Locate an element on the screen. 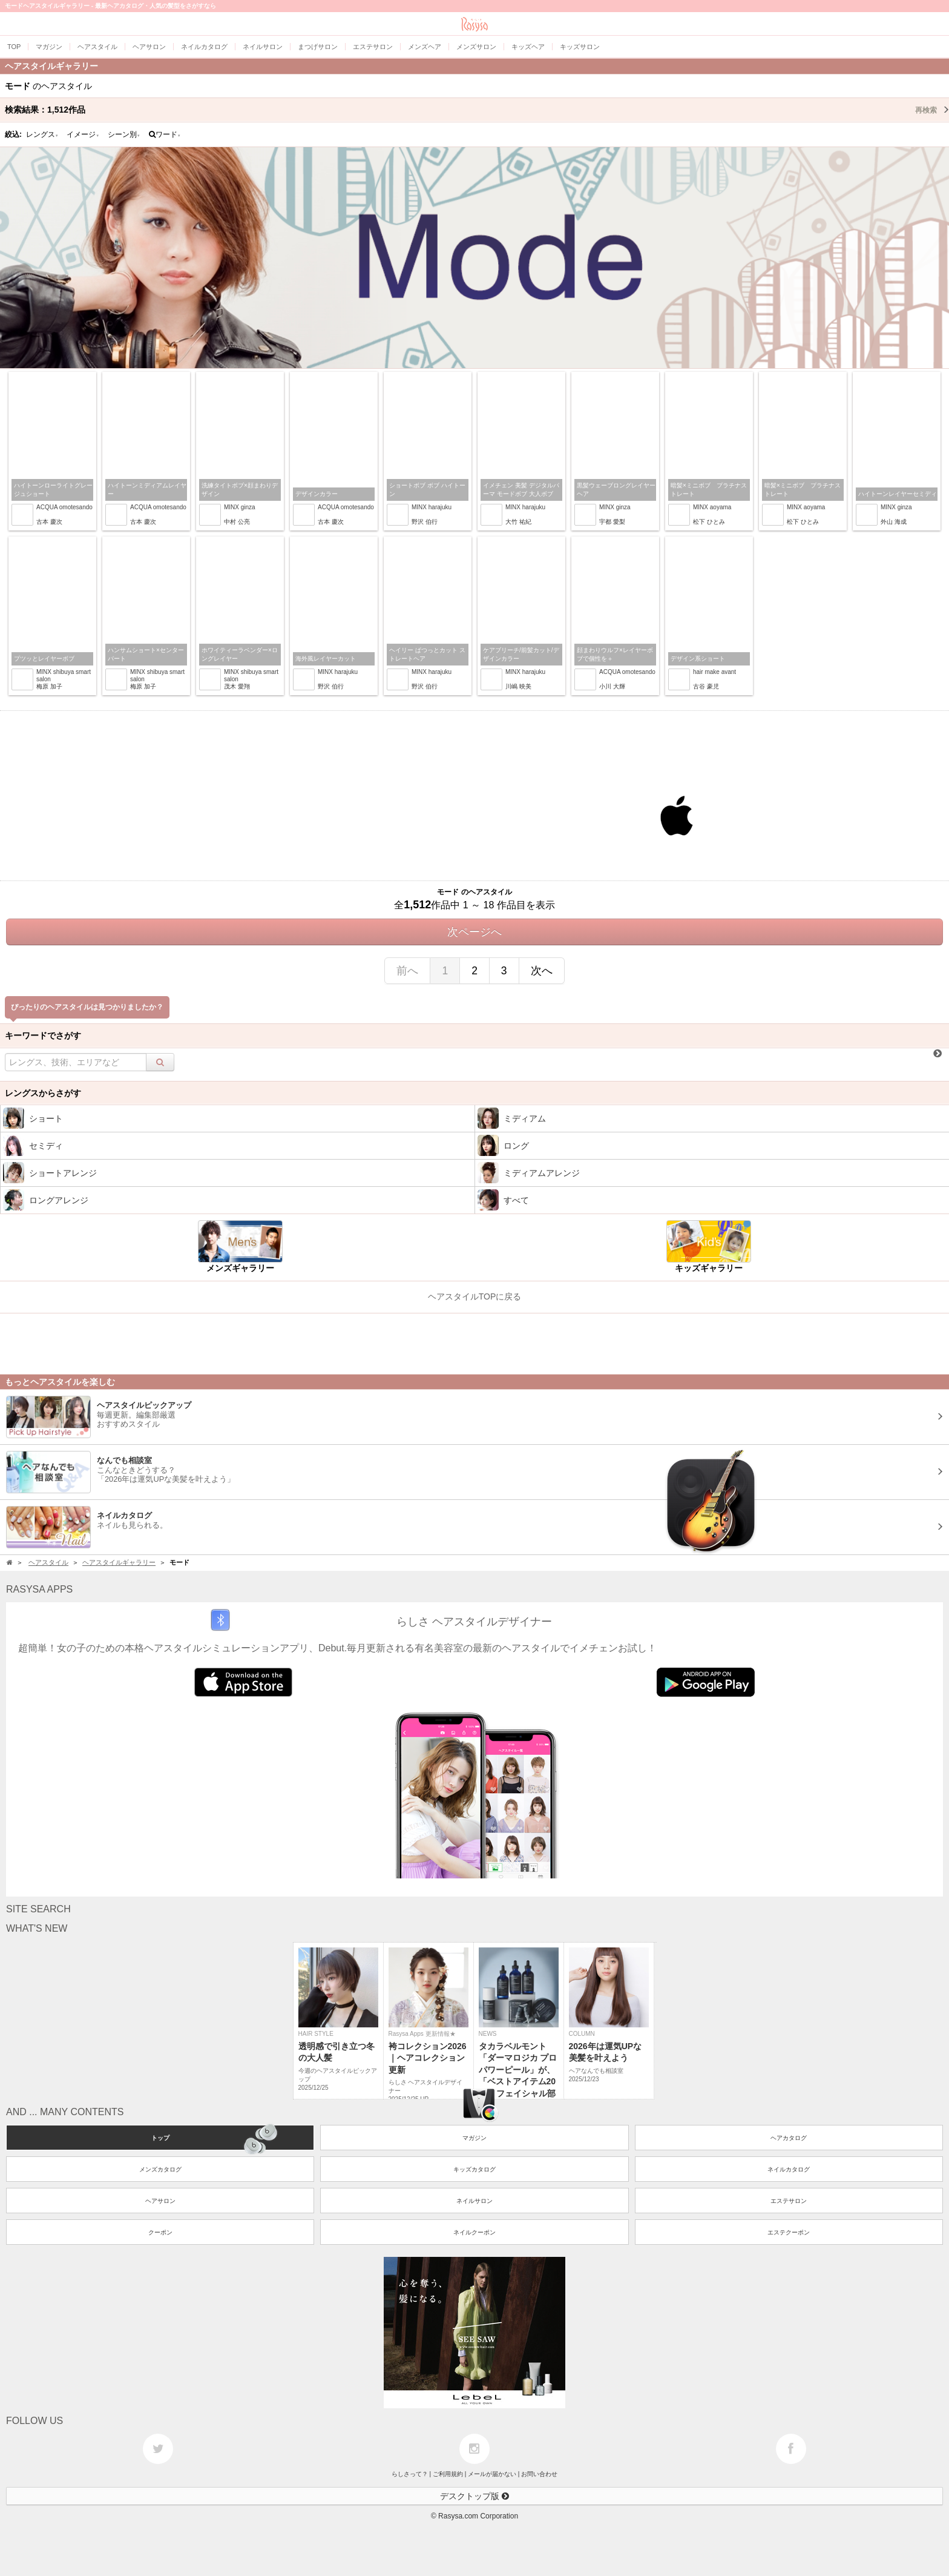 This screenshot has width=949, height=2576. open GarageBand music creation app is located at coordinates (711, 1502).